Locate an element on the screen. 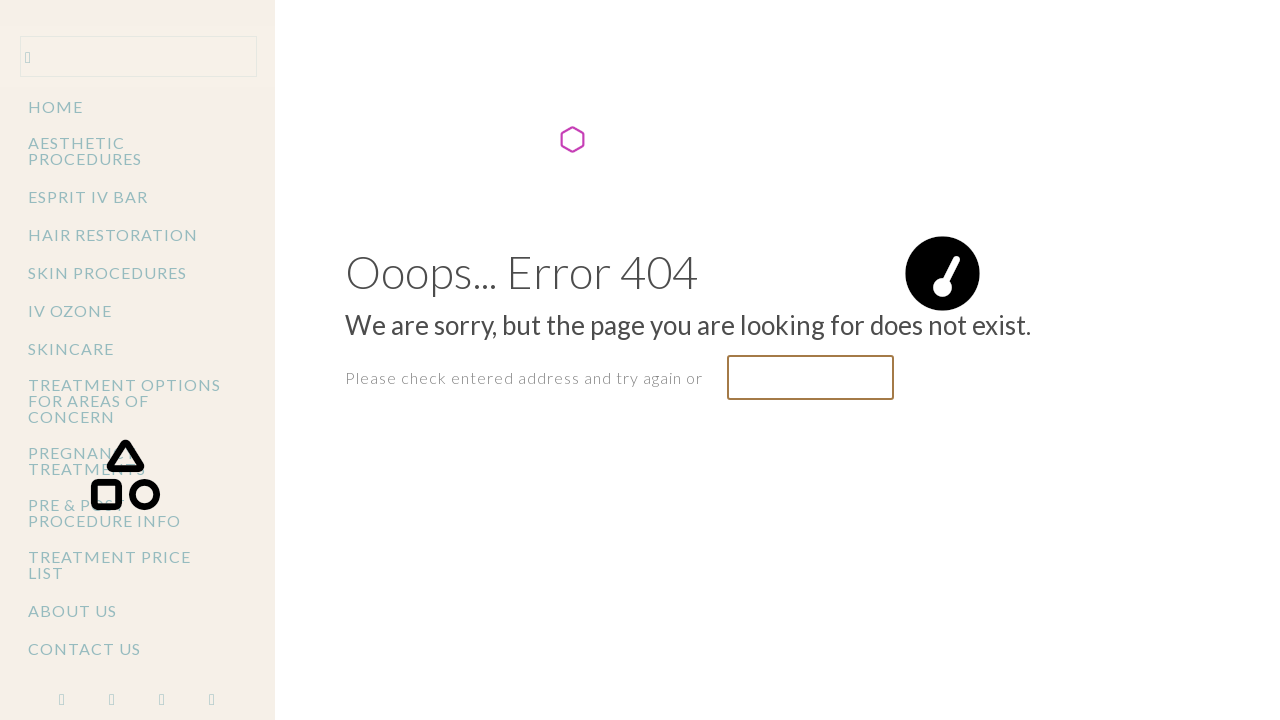  indicates high performance or speed level is located at coordinates (942, 273).